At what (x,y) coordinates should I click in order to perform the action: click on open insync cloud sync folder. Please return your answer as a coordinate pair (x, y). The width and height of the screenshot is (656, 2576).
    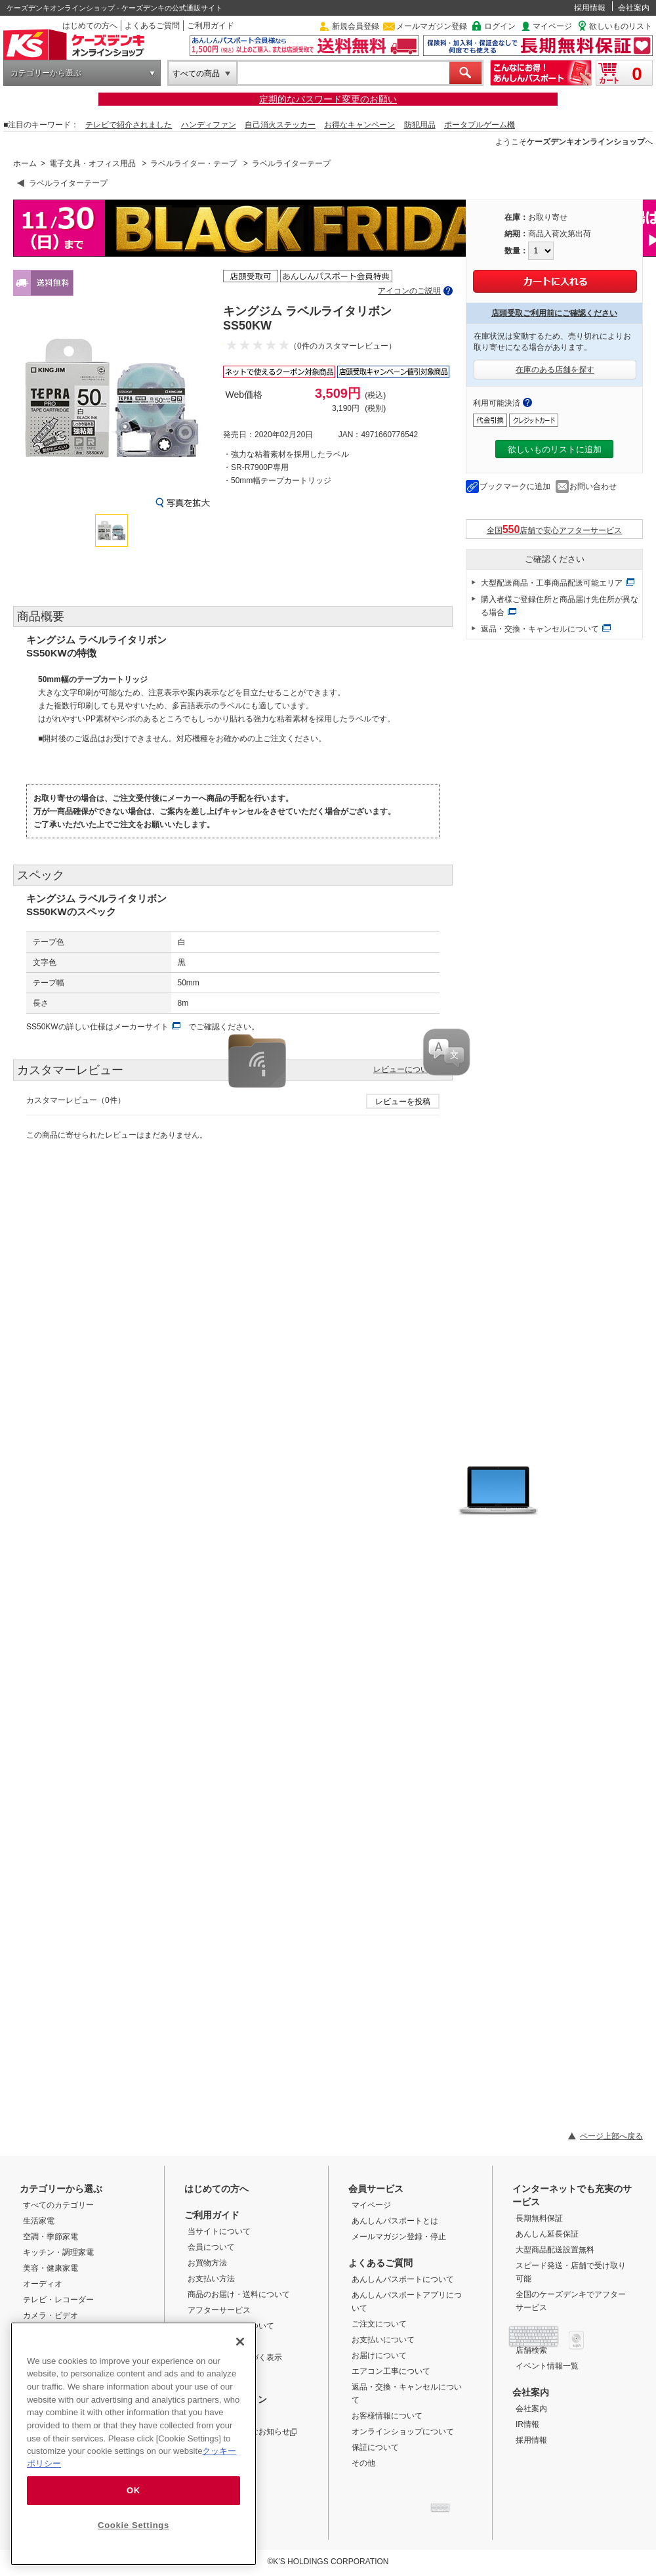
    Looking at the image, I should click on (257, 1061).